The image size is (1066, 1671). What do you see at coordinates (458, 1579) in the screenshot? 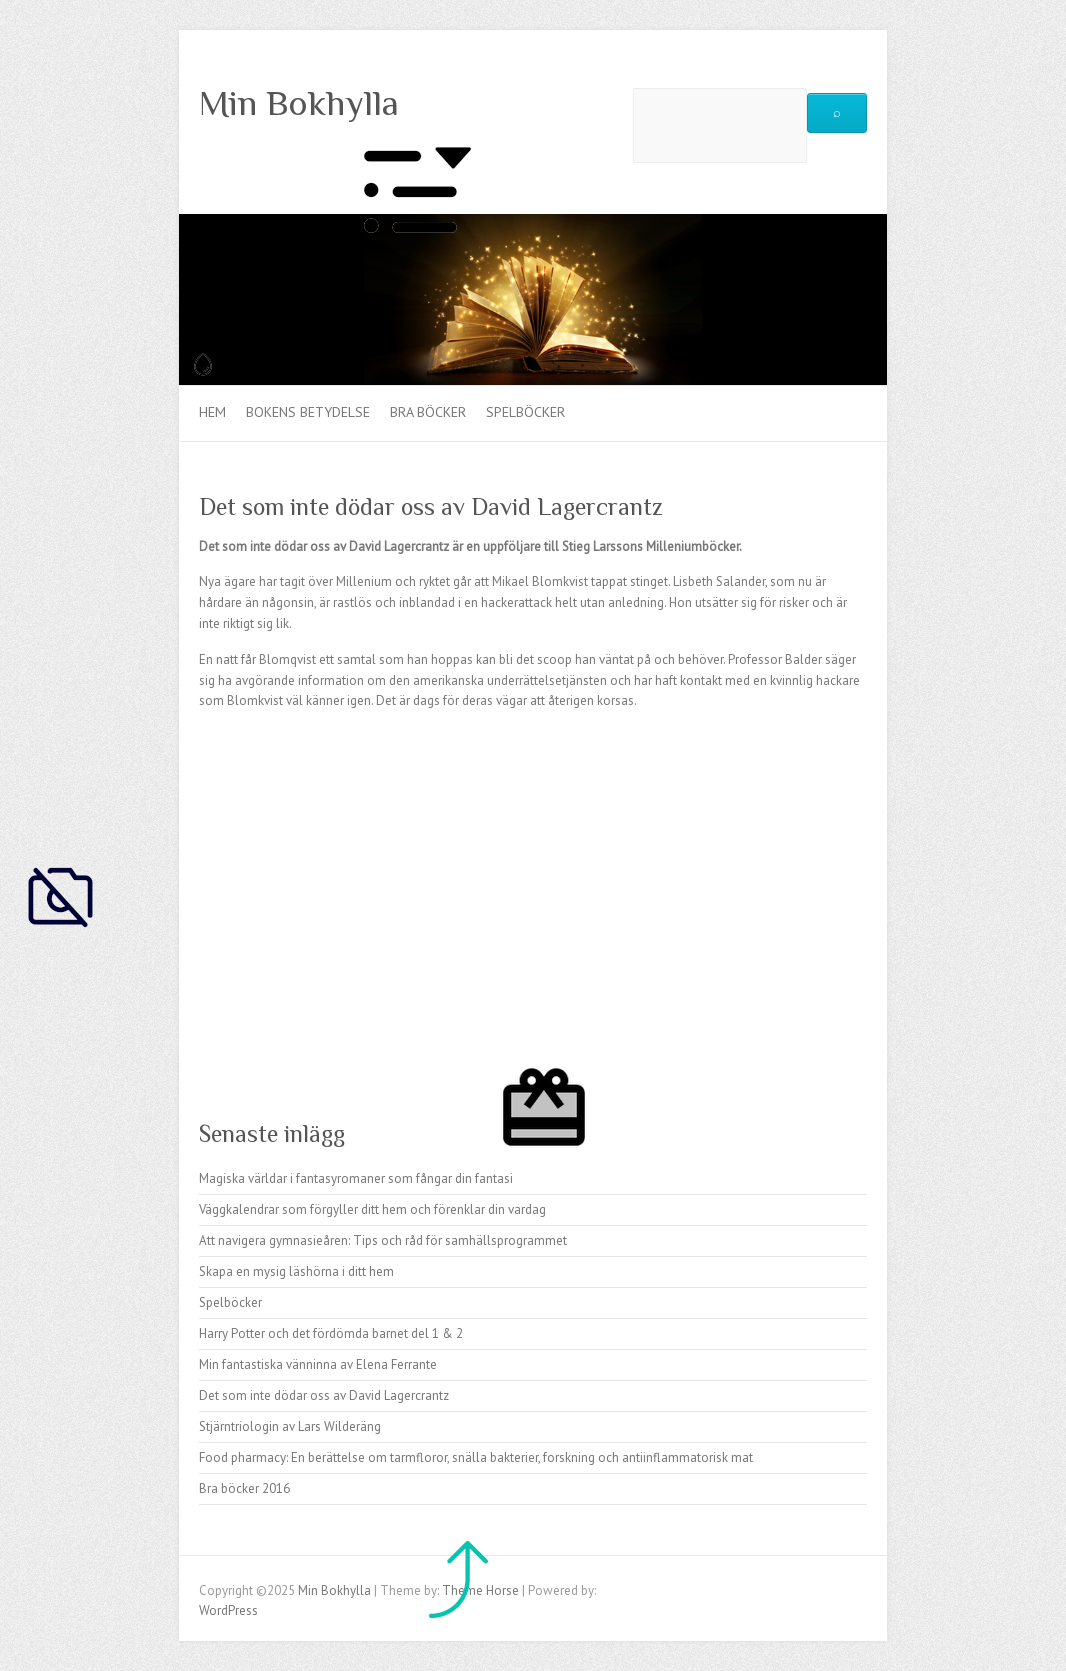
I see `go back and up in navigation` at bounding box center [458, 1579].